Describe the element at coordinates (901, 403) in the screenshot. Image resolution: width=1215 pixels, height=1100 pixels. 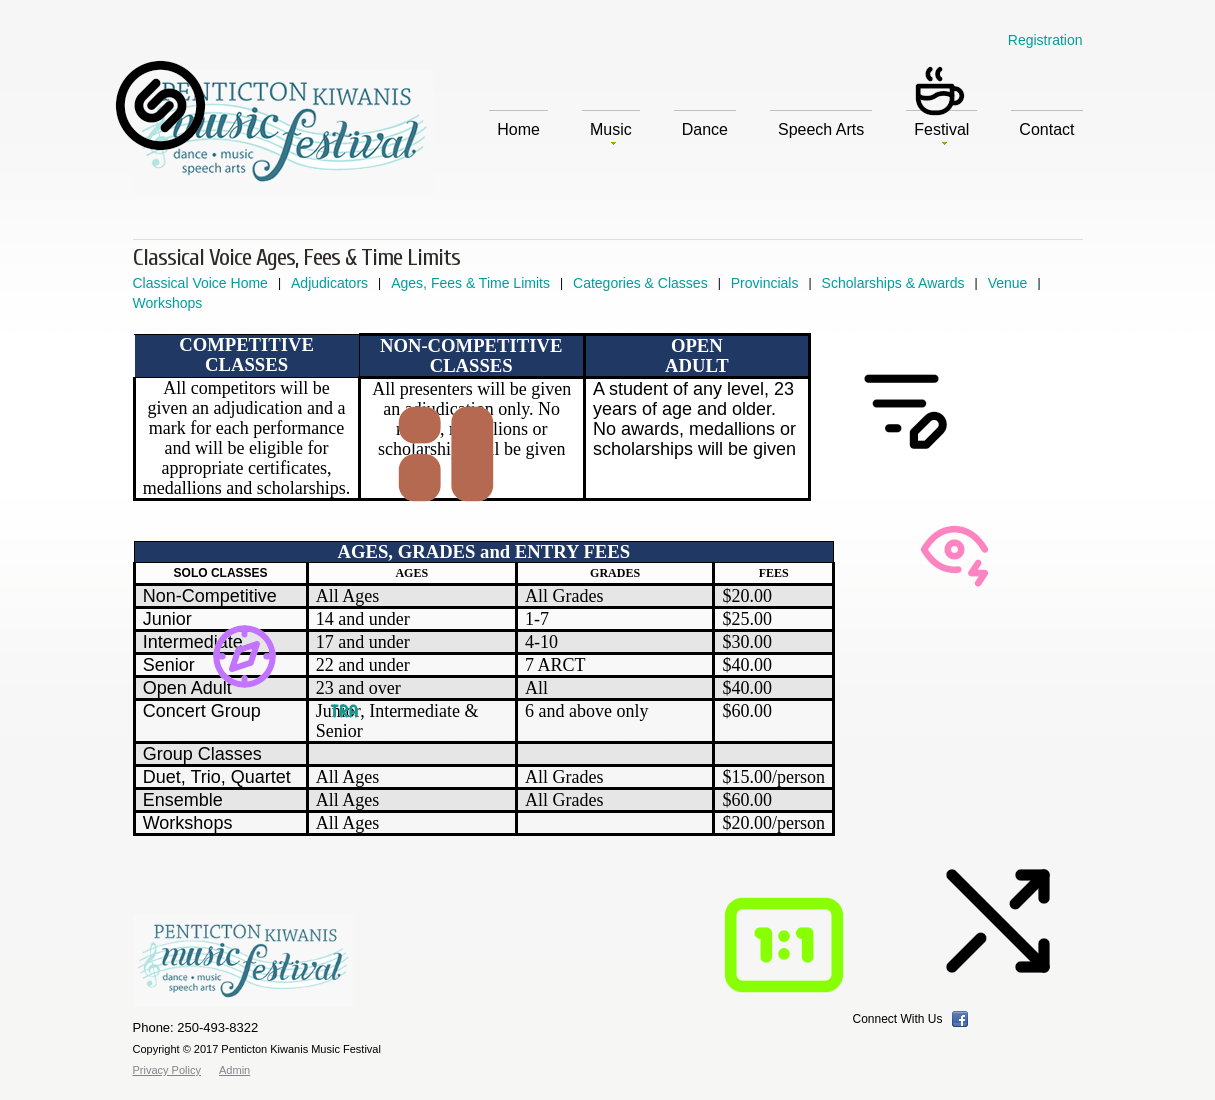
I see `edit filter settings` at that location.